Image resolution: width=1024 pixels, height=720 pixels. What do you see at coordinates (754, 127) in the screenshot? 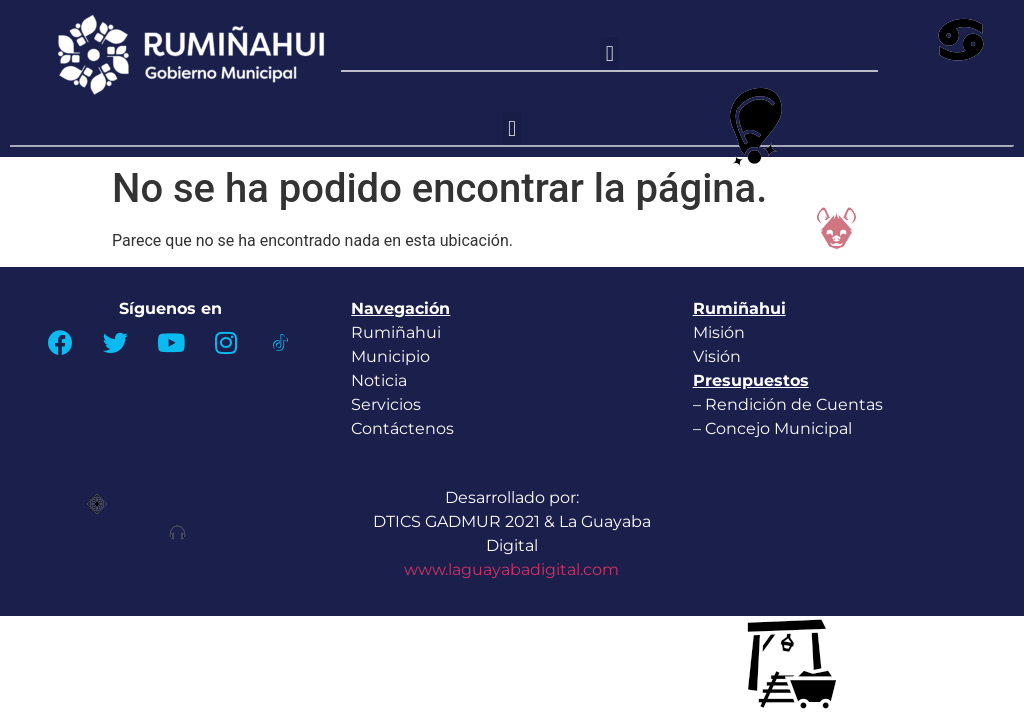
I see `browse jewelry or accessories` at bounding box center [754, 127].